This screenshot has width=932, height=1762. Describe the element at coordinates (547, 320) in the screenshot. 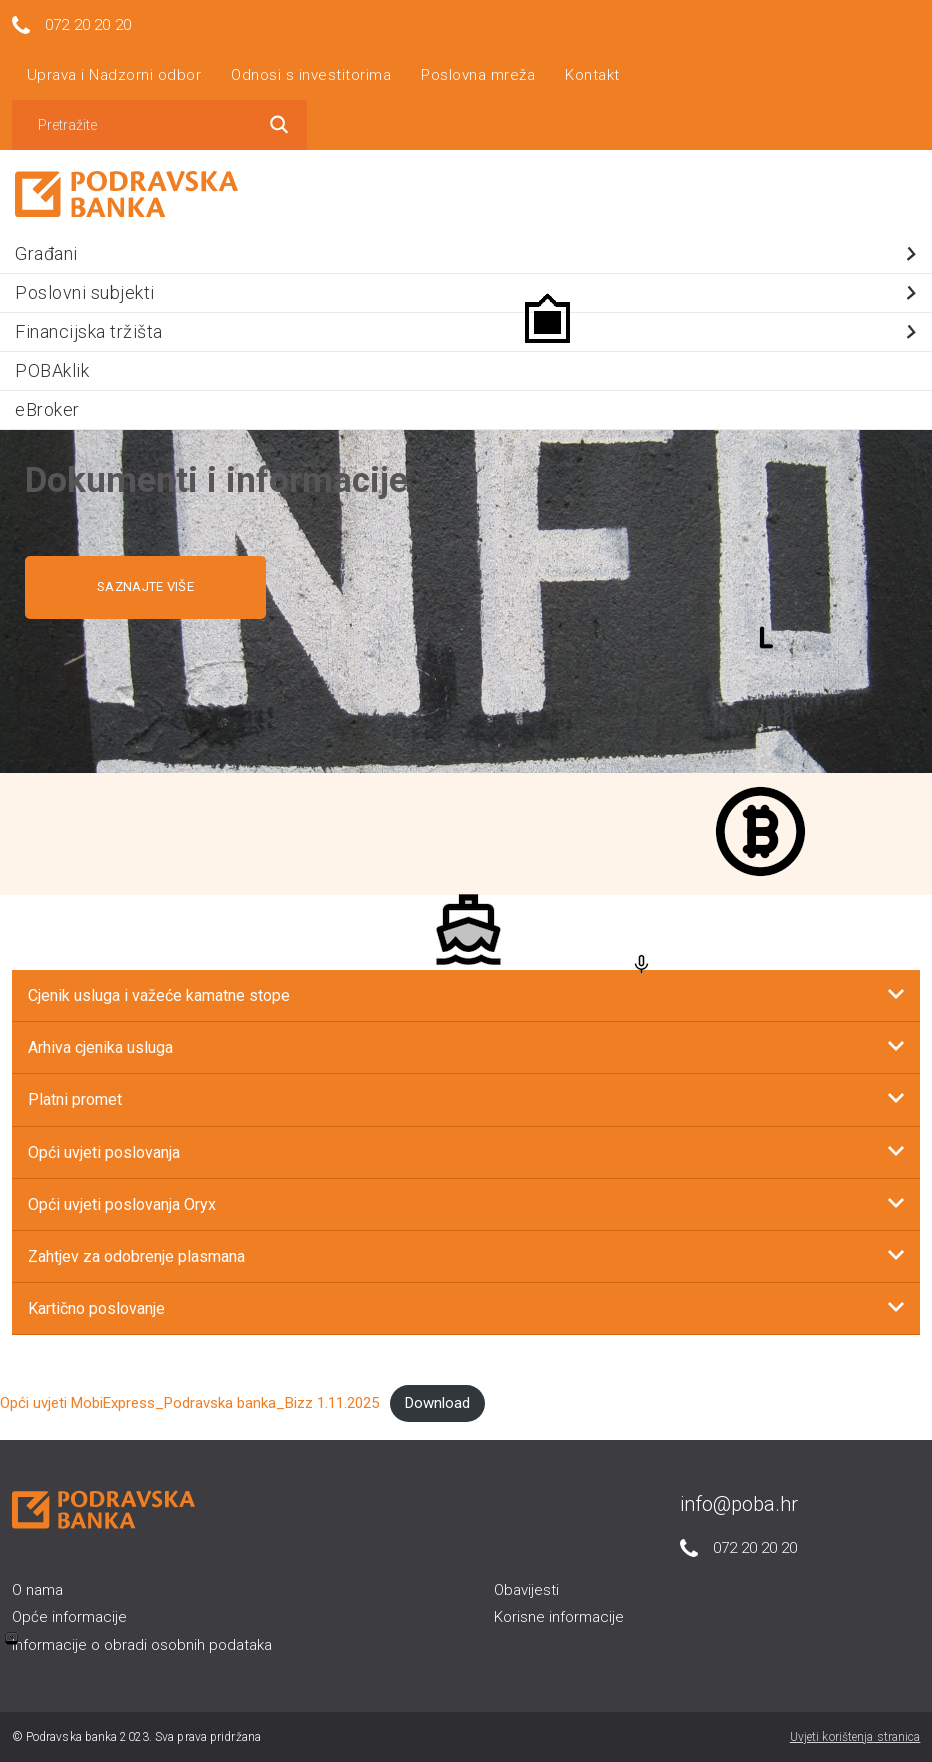

I see `view photo frame options` at that location.